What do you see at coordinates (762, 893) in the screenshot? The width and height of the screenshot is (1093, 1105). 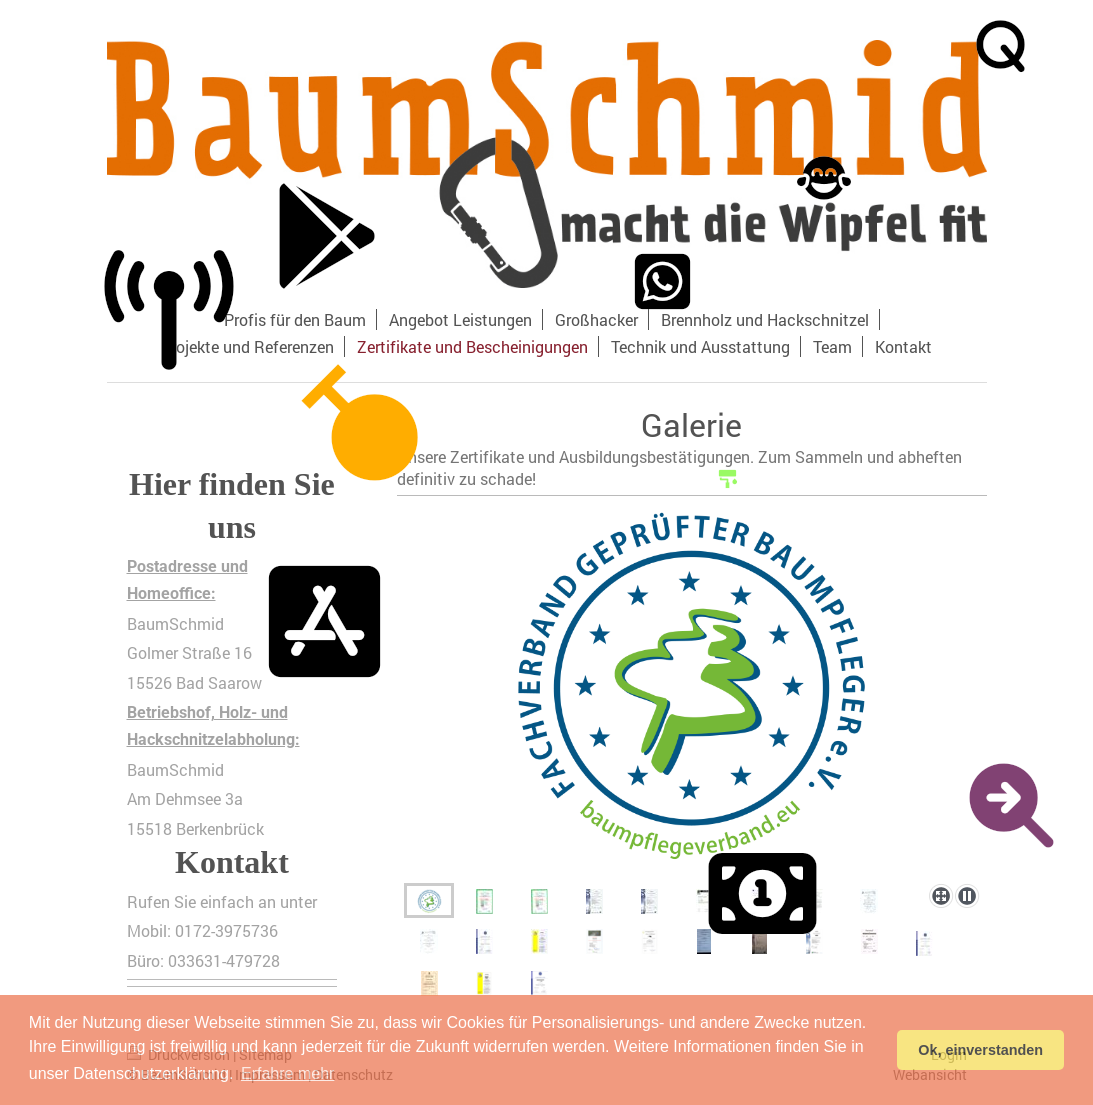 I see `view payment or billing details` at bounding box center [762, 893].